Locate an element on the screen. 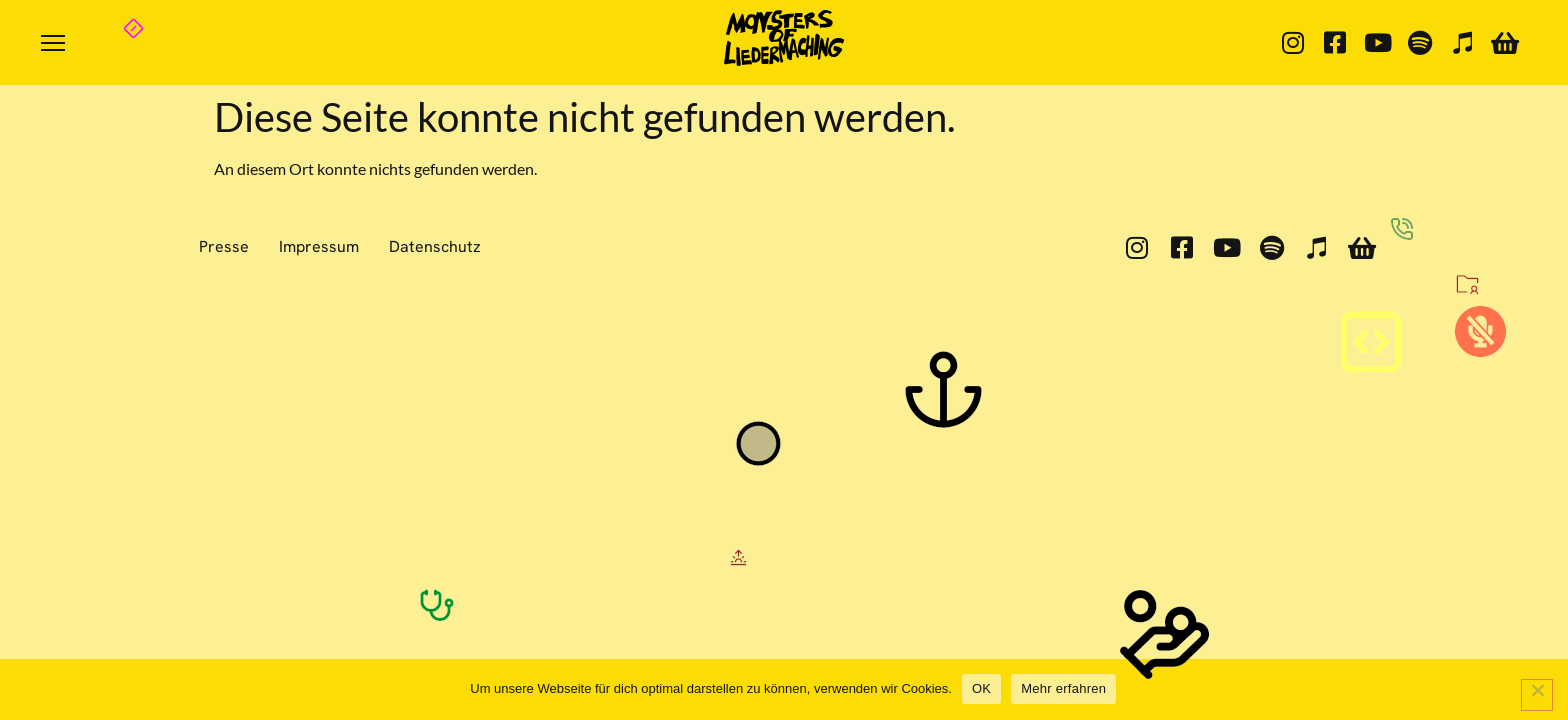  view or edit source code is located at coordinates (1371, 342).